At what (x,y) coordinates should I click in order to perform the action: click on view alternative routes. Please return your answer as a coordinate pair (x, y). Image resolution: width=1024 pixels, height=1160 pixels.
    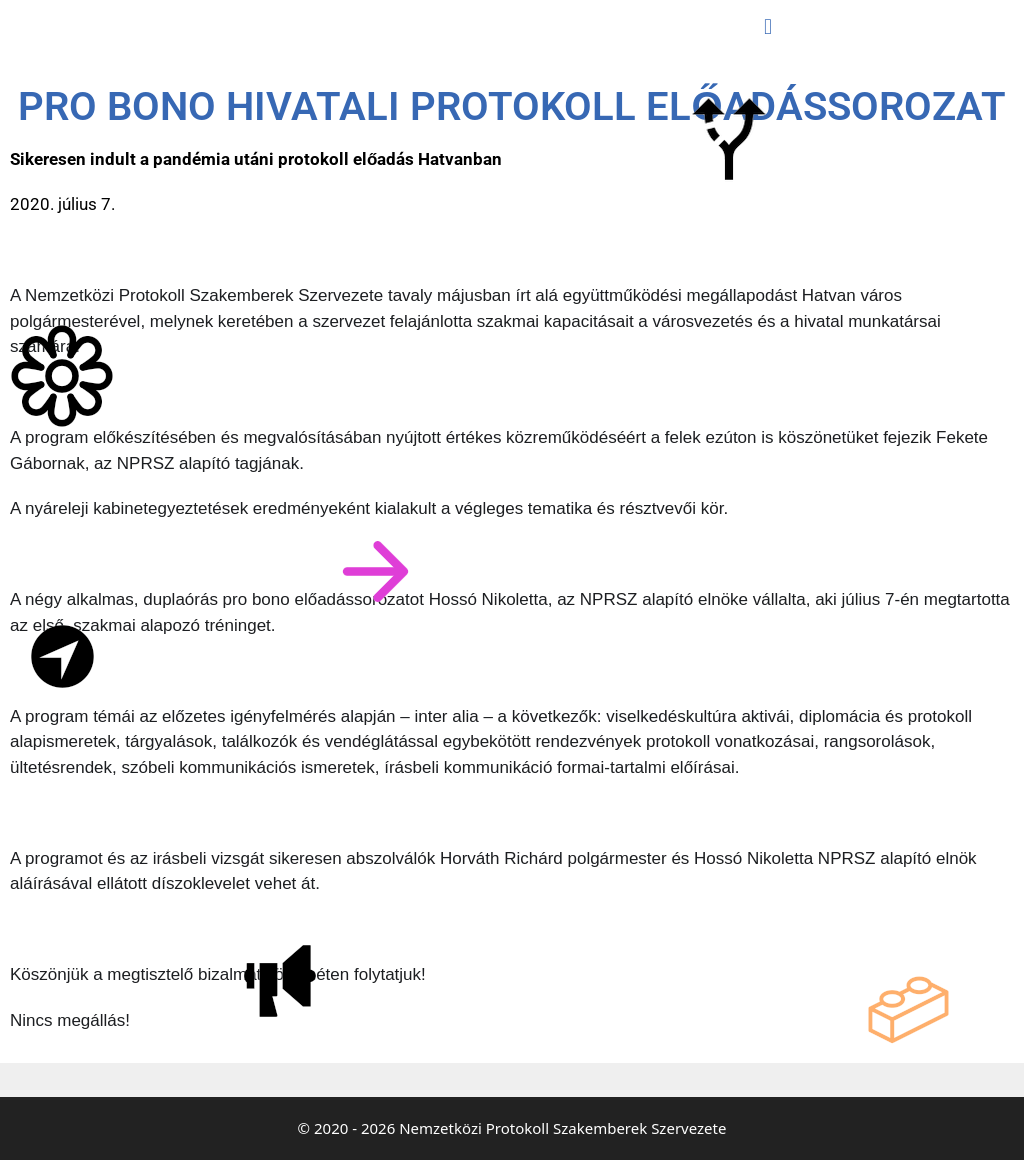
    Looking at the image, I should click on (729, 139).